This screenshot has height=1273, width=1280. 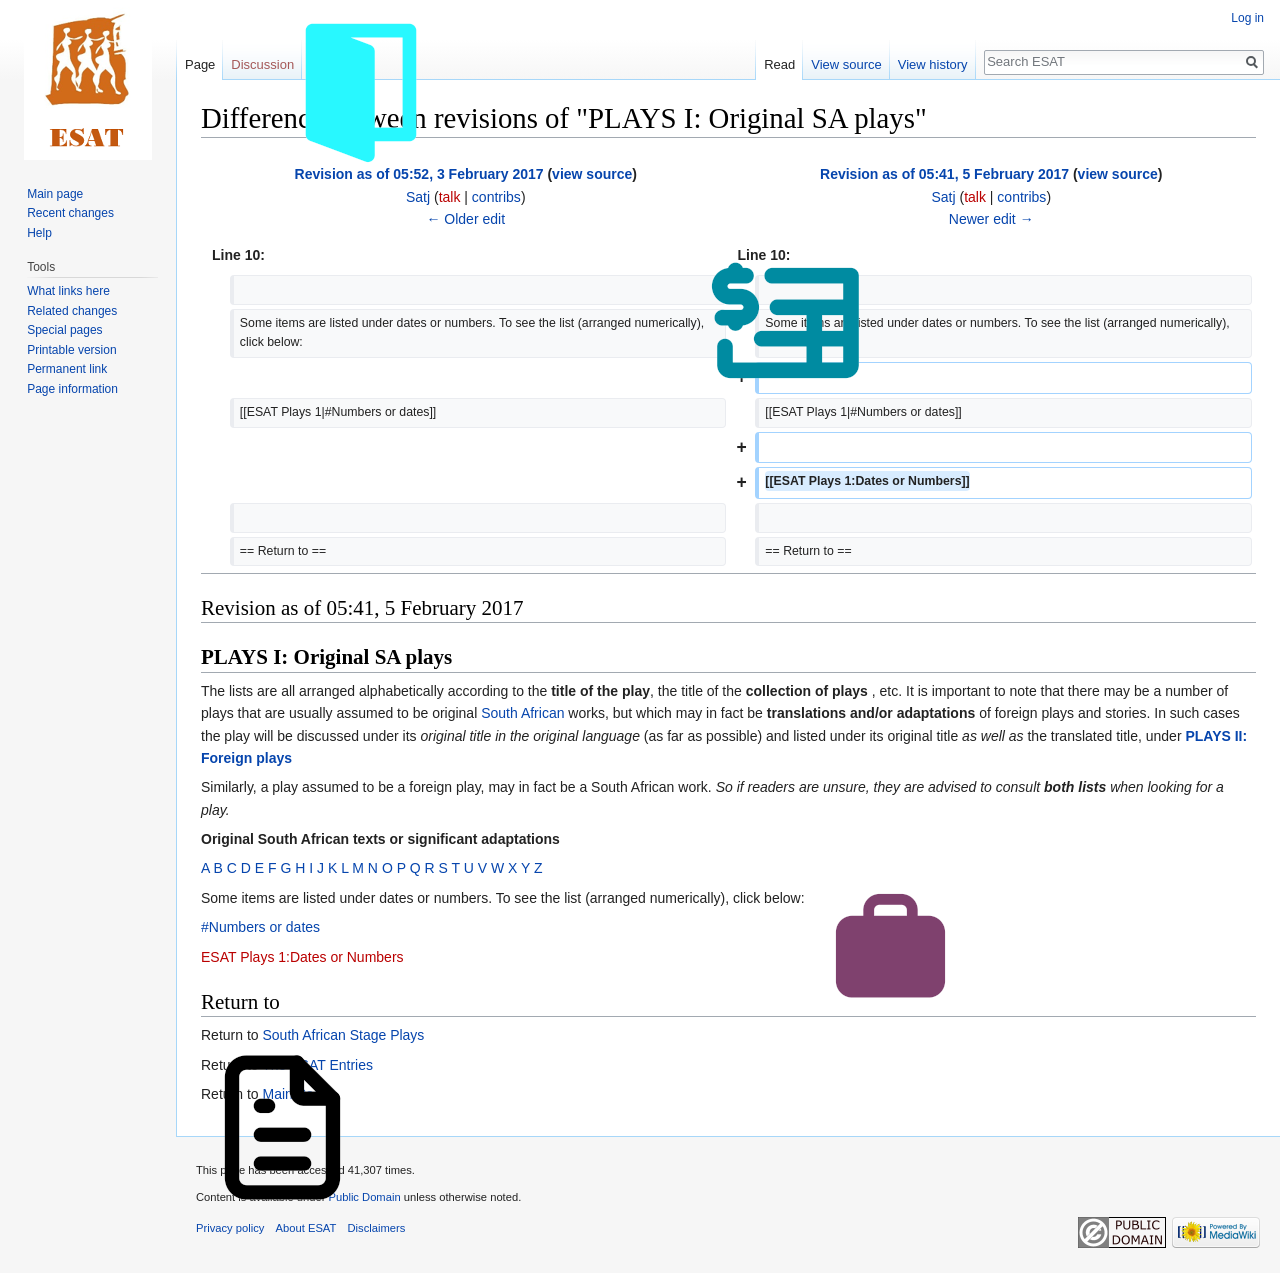 What do you see at coordinates (361, 86) in the screenshot?
I see `switch to dual-screen or split-view mode` at bounding box center [361, 86].